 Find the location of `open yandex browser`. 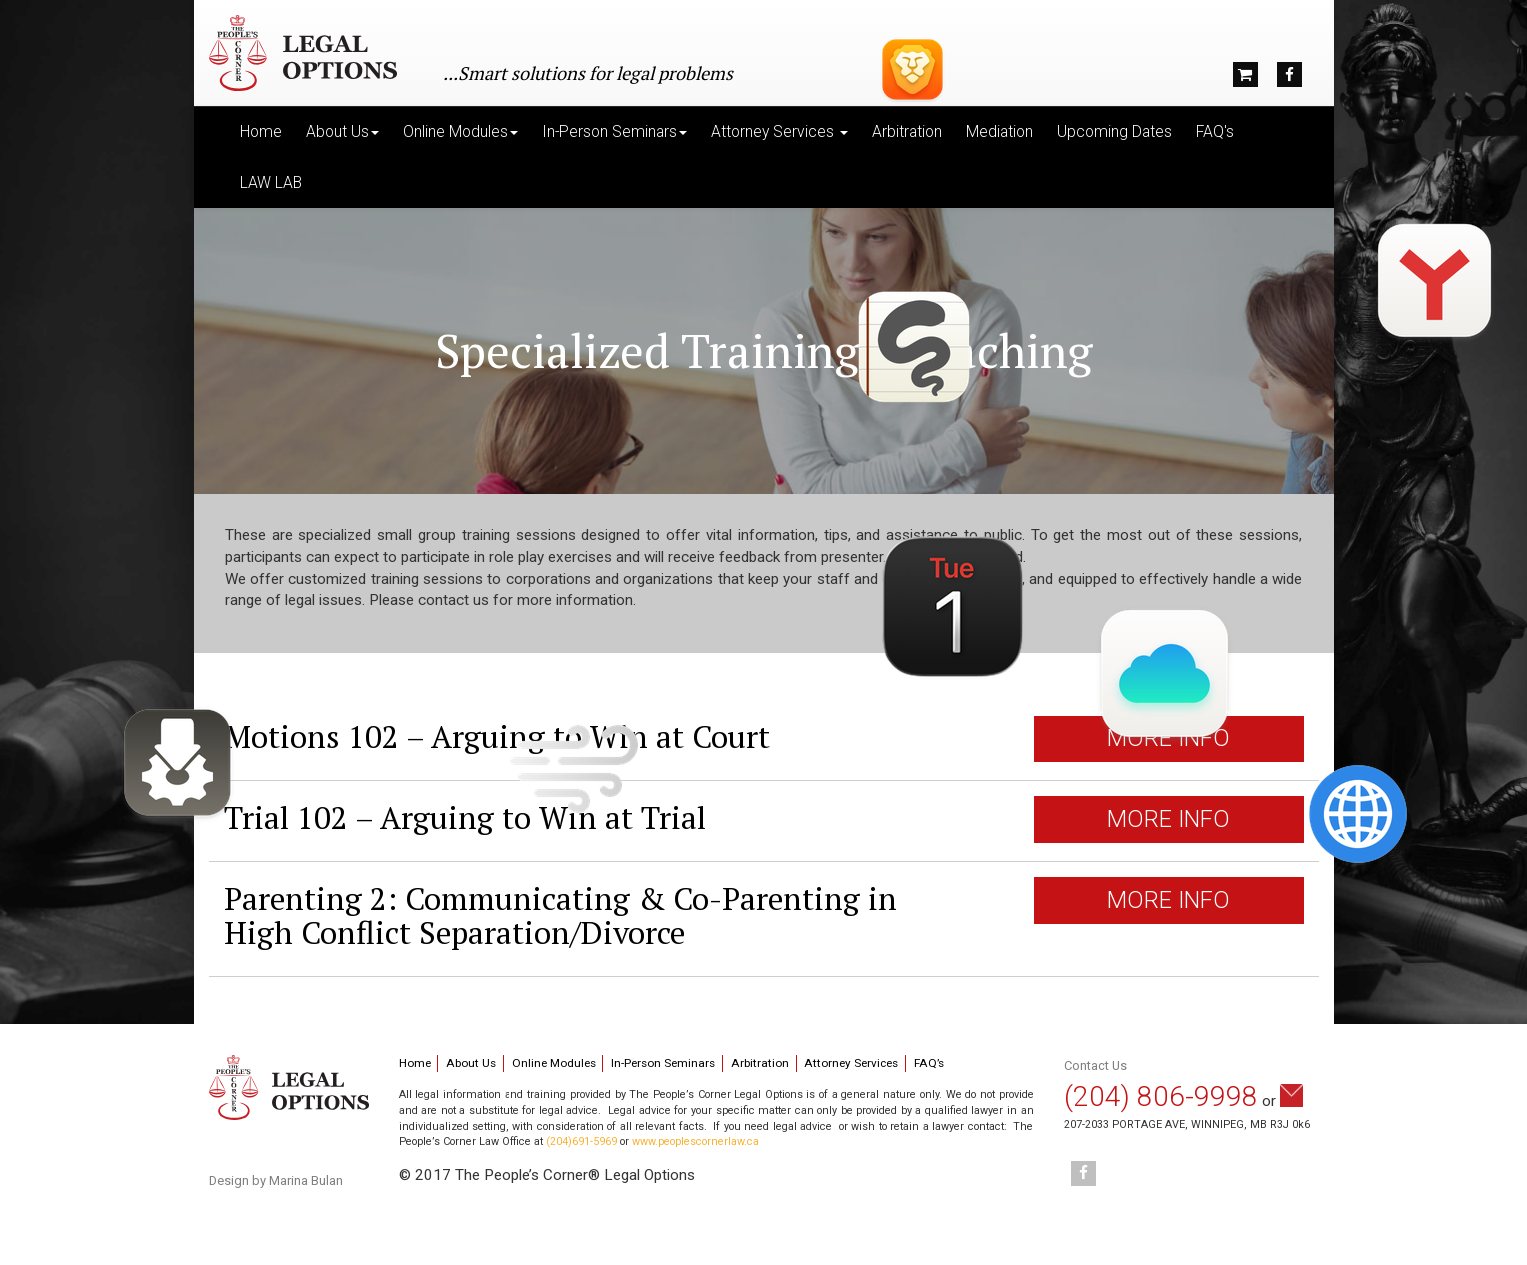

open yandex browser is located at coordinates (1434, 280).